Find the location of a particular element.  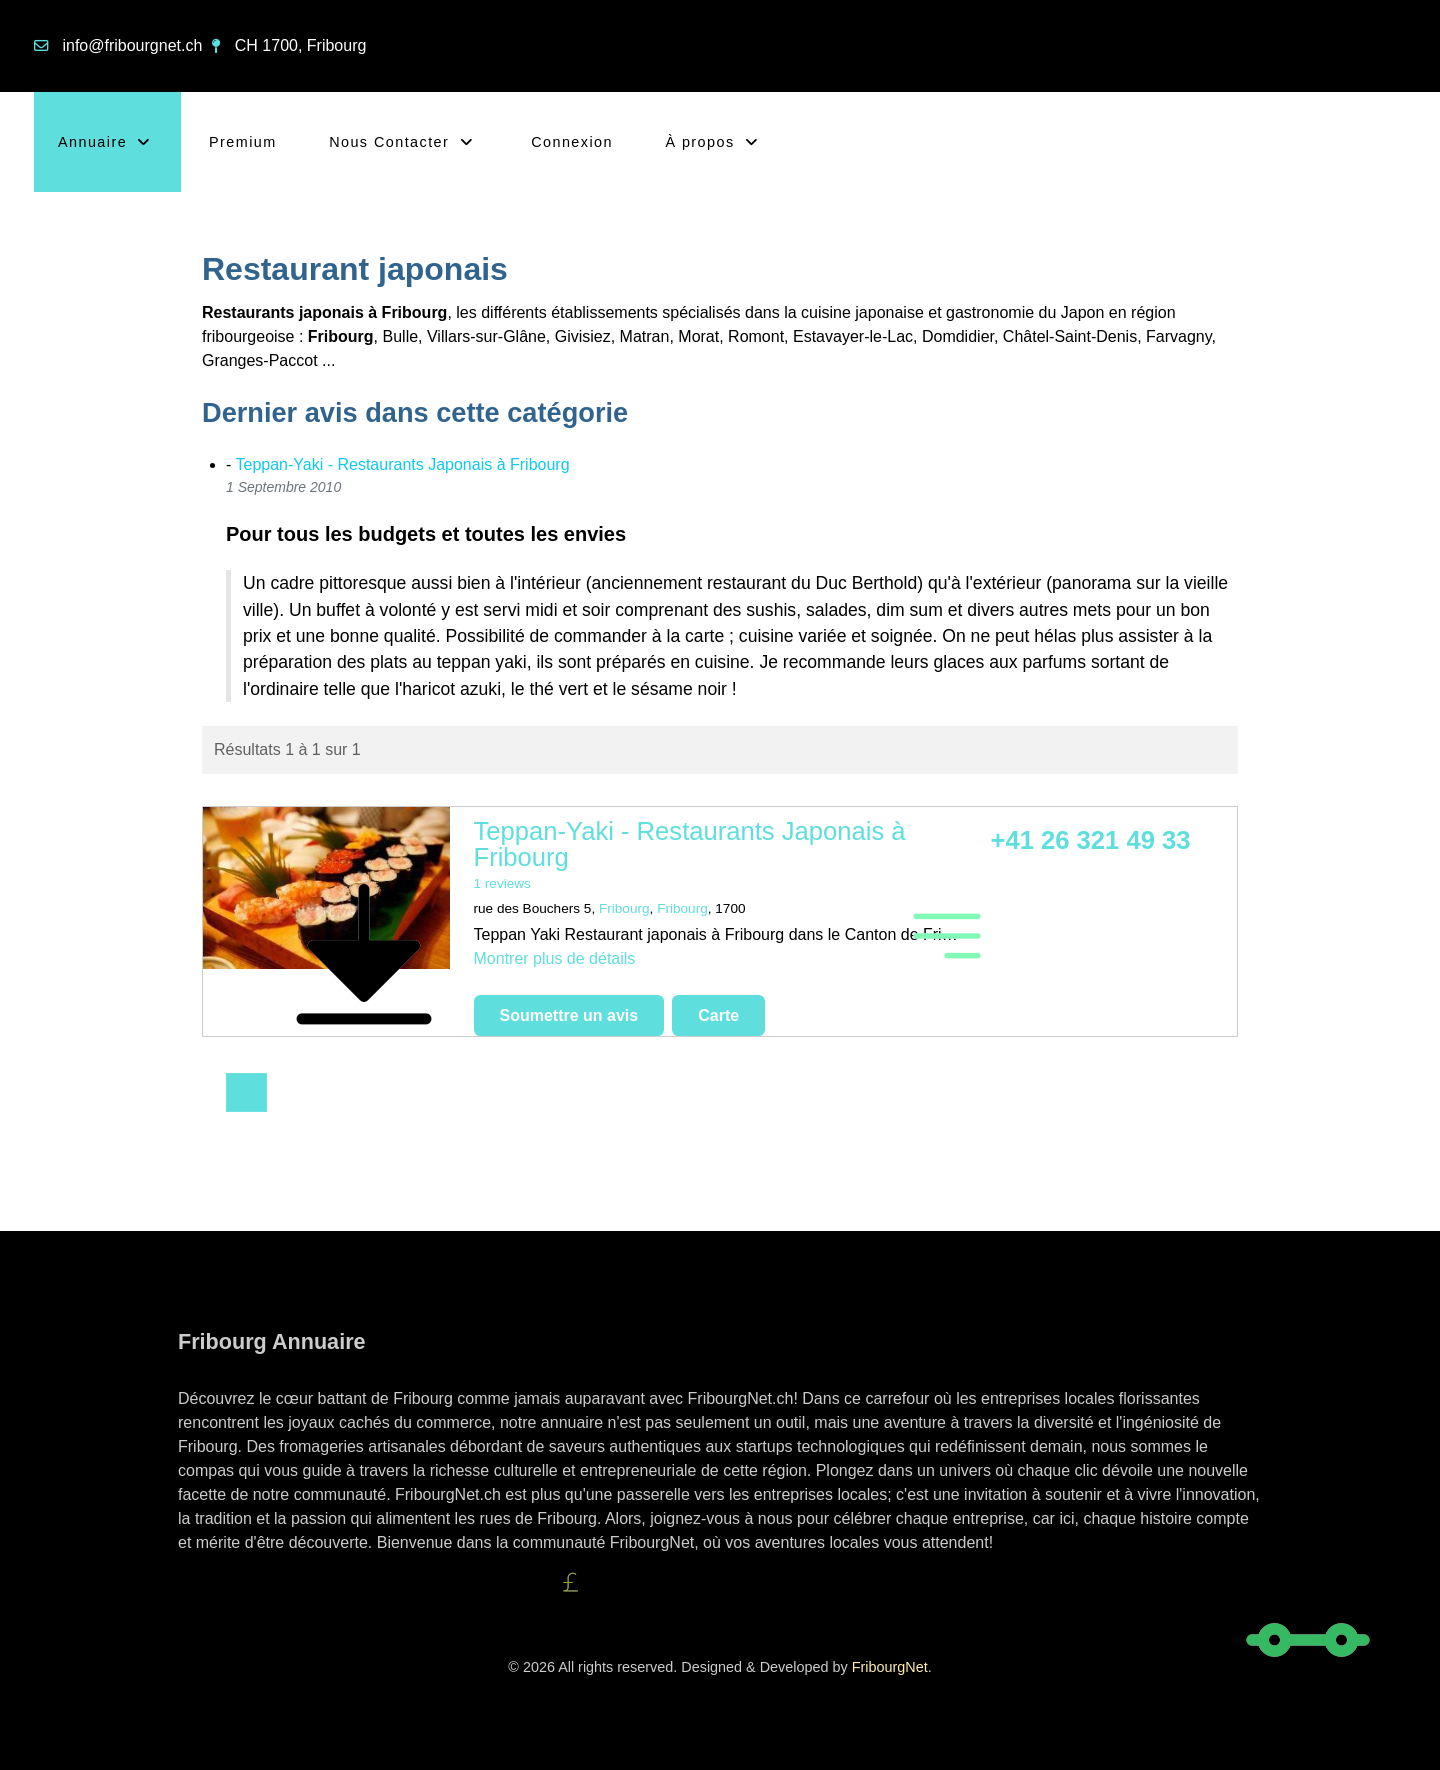

indicates a closed circuit or active connection is located at coordinates (1308, 1640).